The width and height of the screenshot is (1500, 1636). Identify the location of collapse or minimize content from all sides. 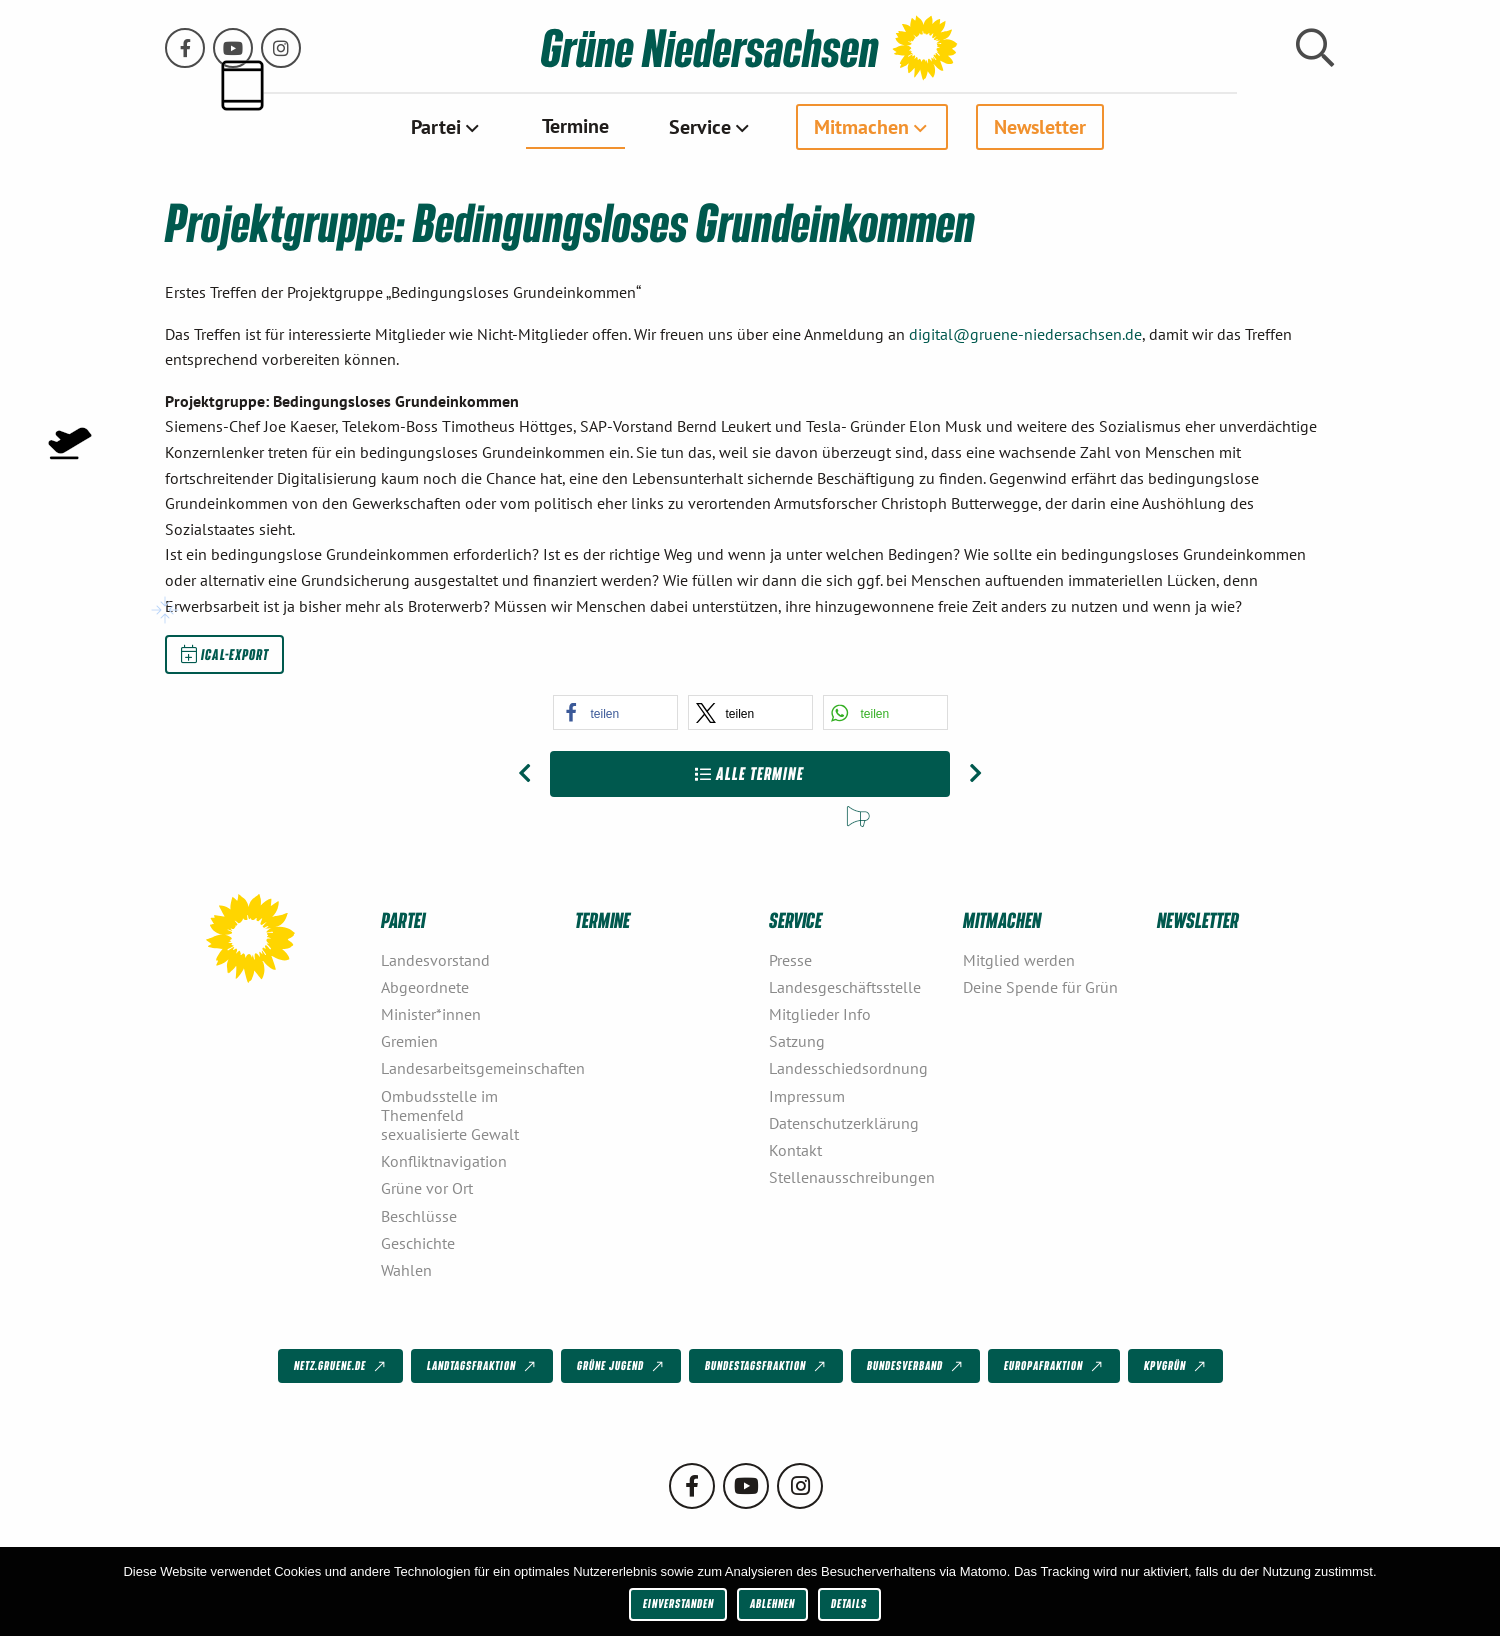
(165, 610).